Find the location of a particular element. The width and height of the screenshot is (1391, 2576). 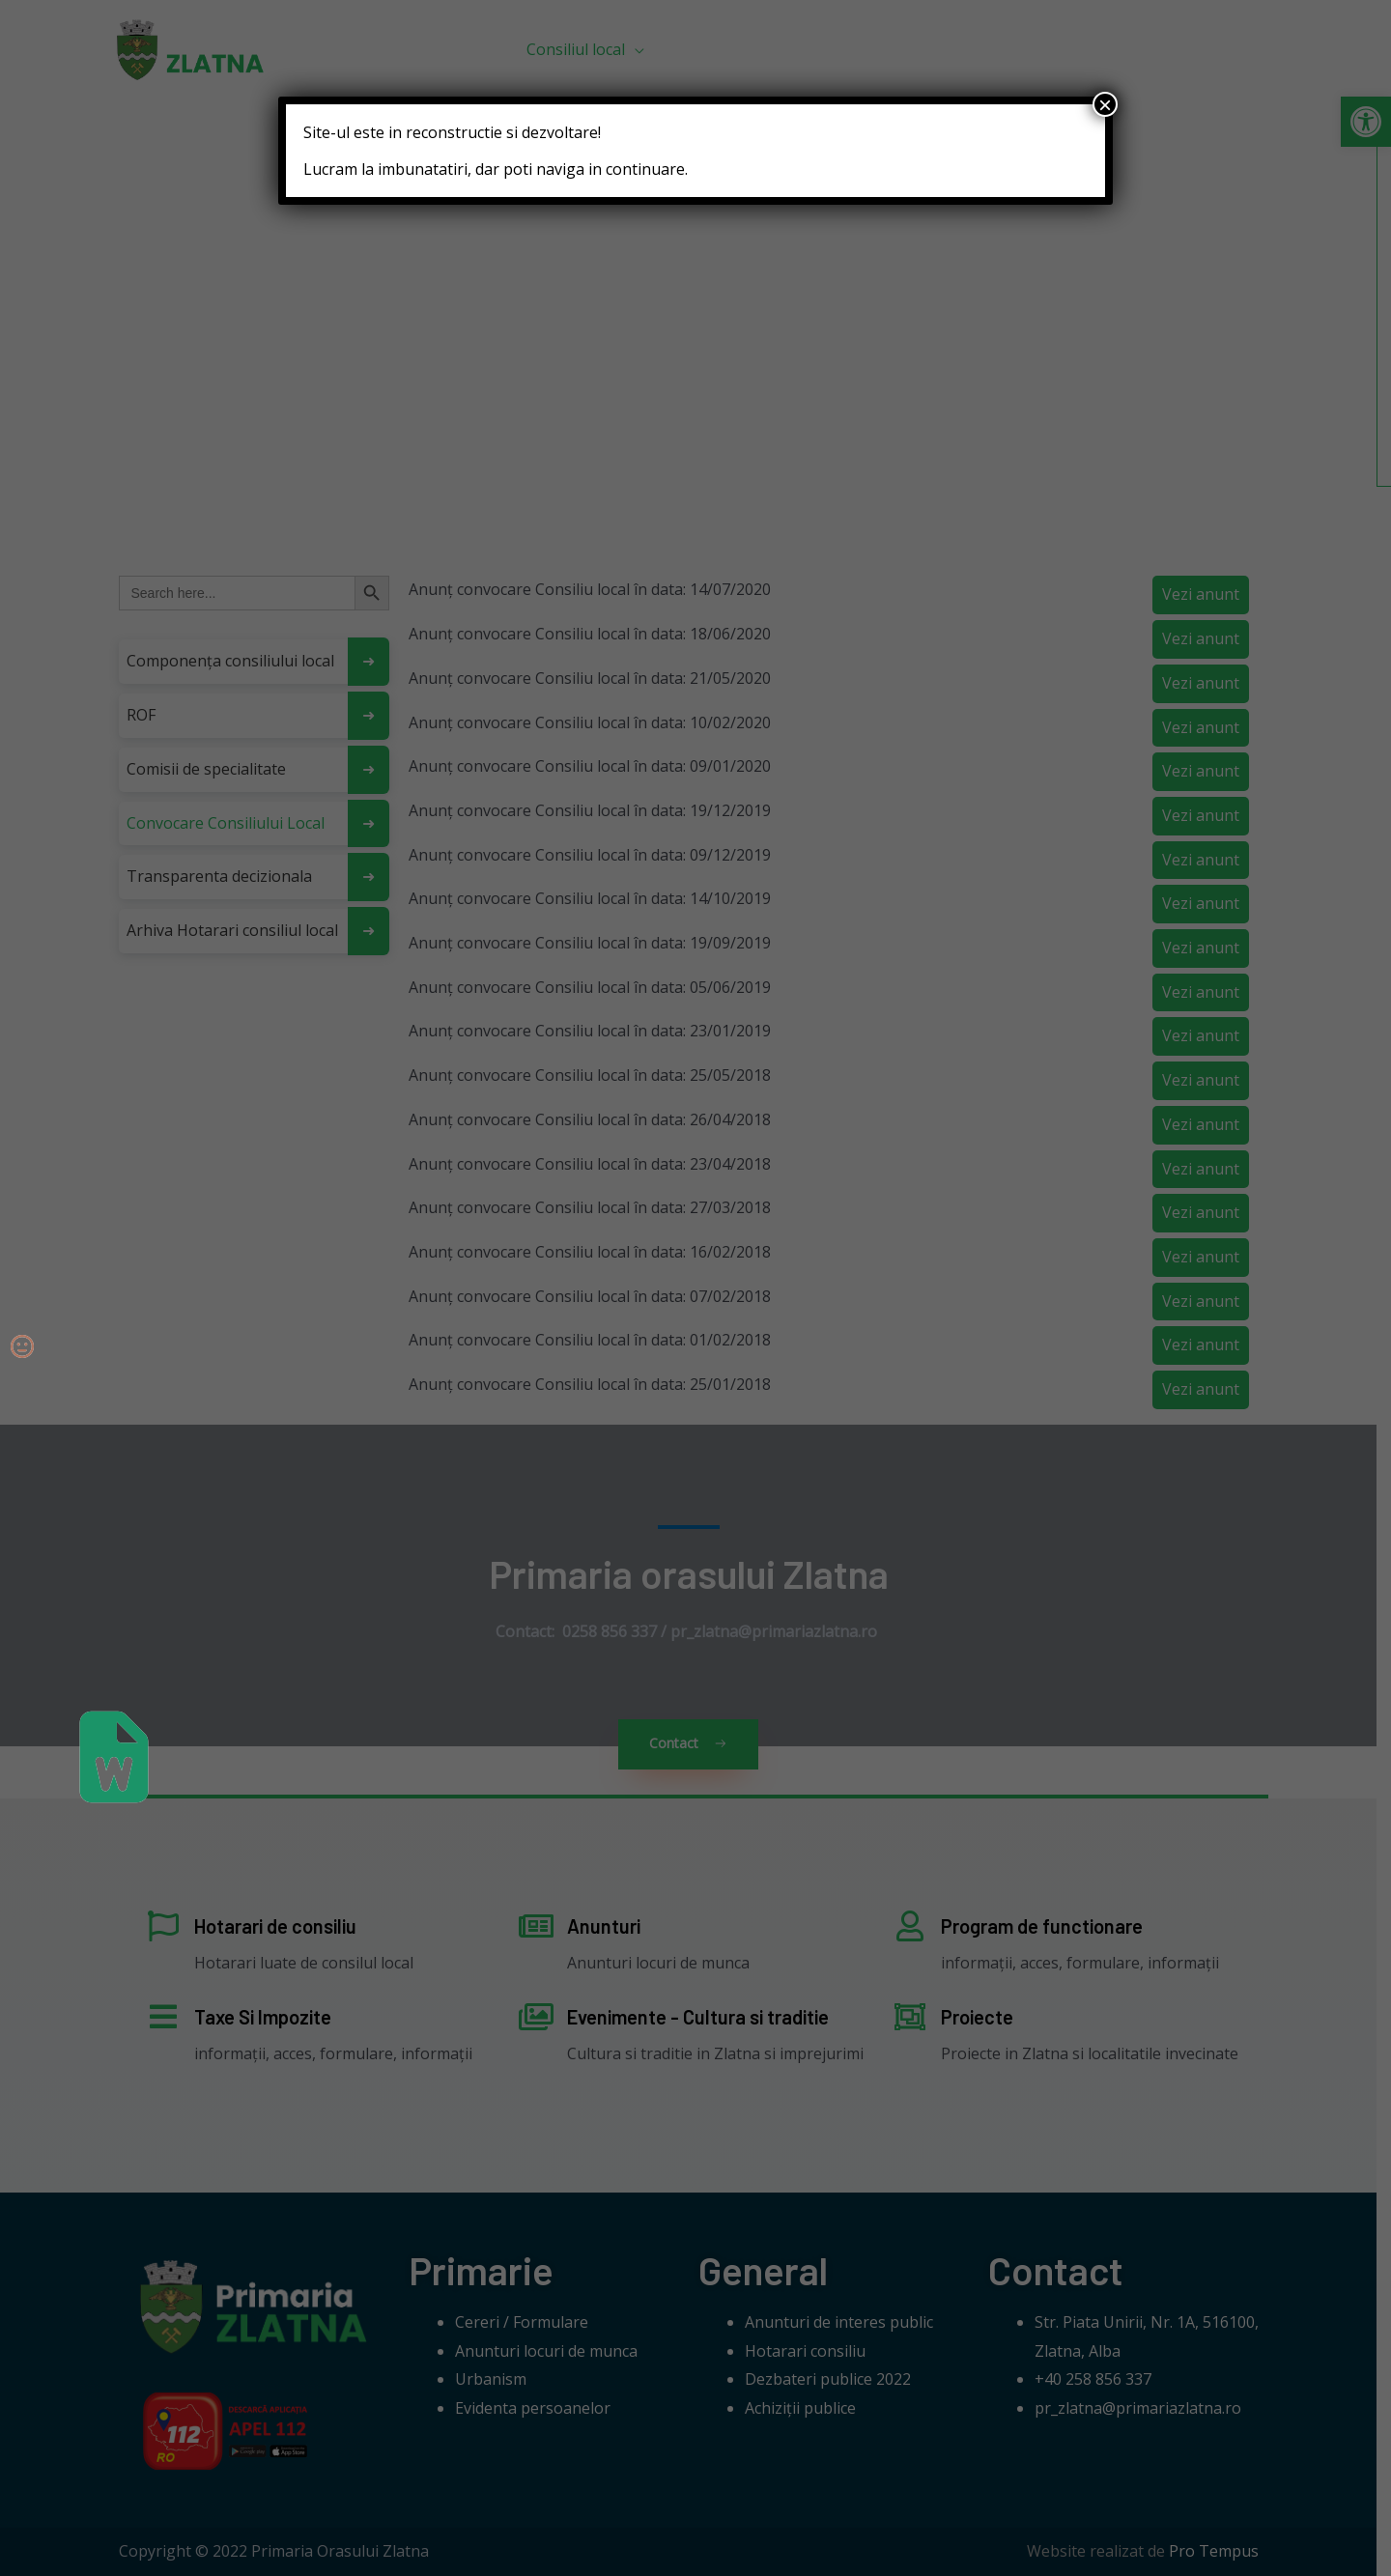

indicate neutral or average rating is located at coordinates (22, 1346).